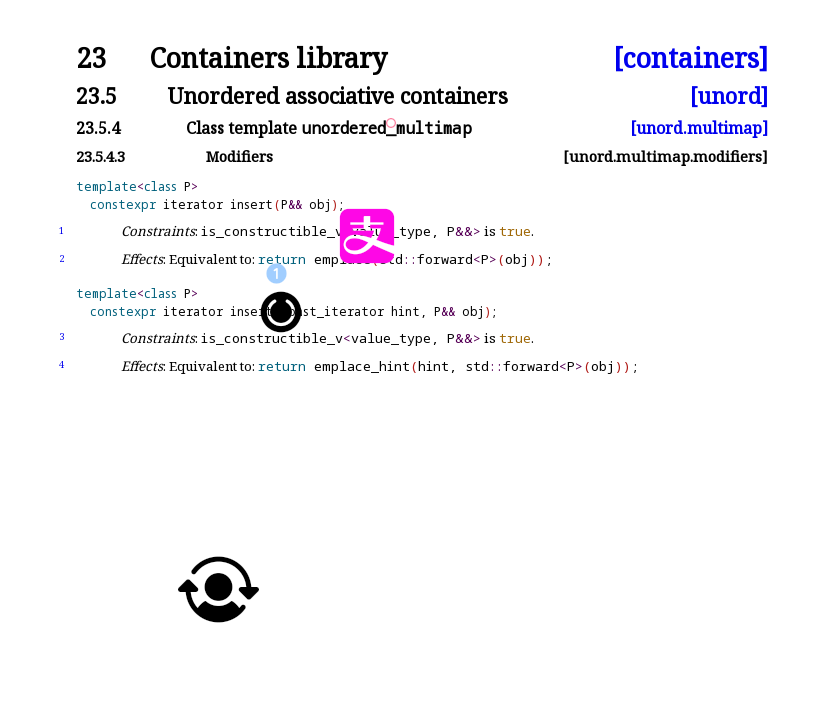  Describe the element at coordinates (367, 236) in the screenshot. I see `pay with Alipay` at that location.